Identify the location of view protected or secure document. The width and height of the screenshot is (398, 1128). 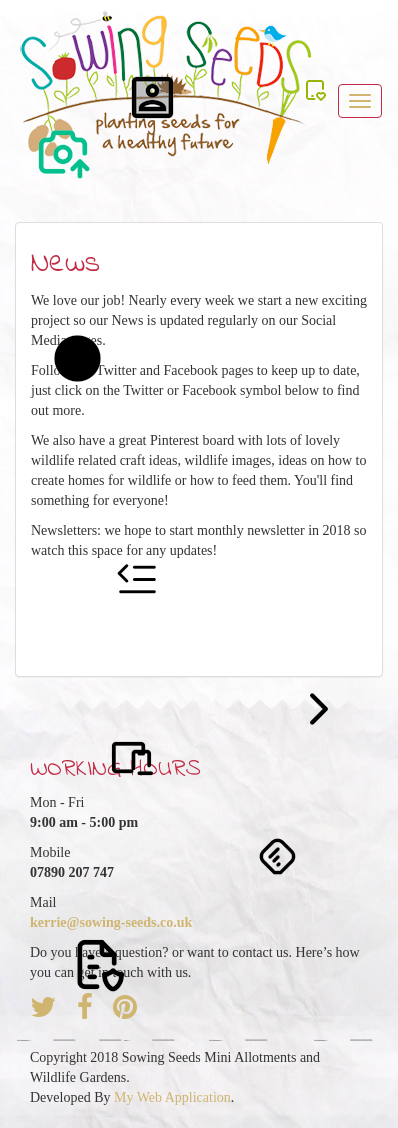
(99, 964).